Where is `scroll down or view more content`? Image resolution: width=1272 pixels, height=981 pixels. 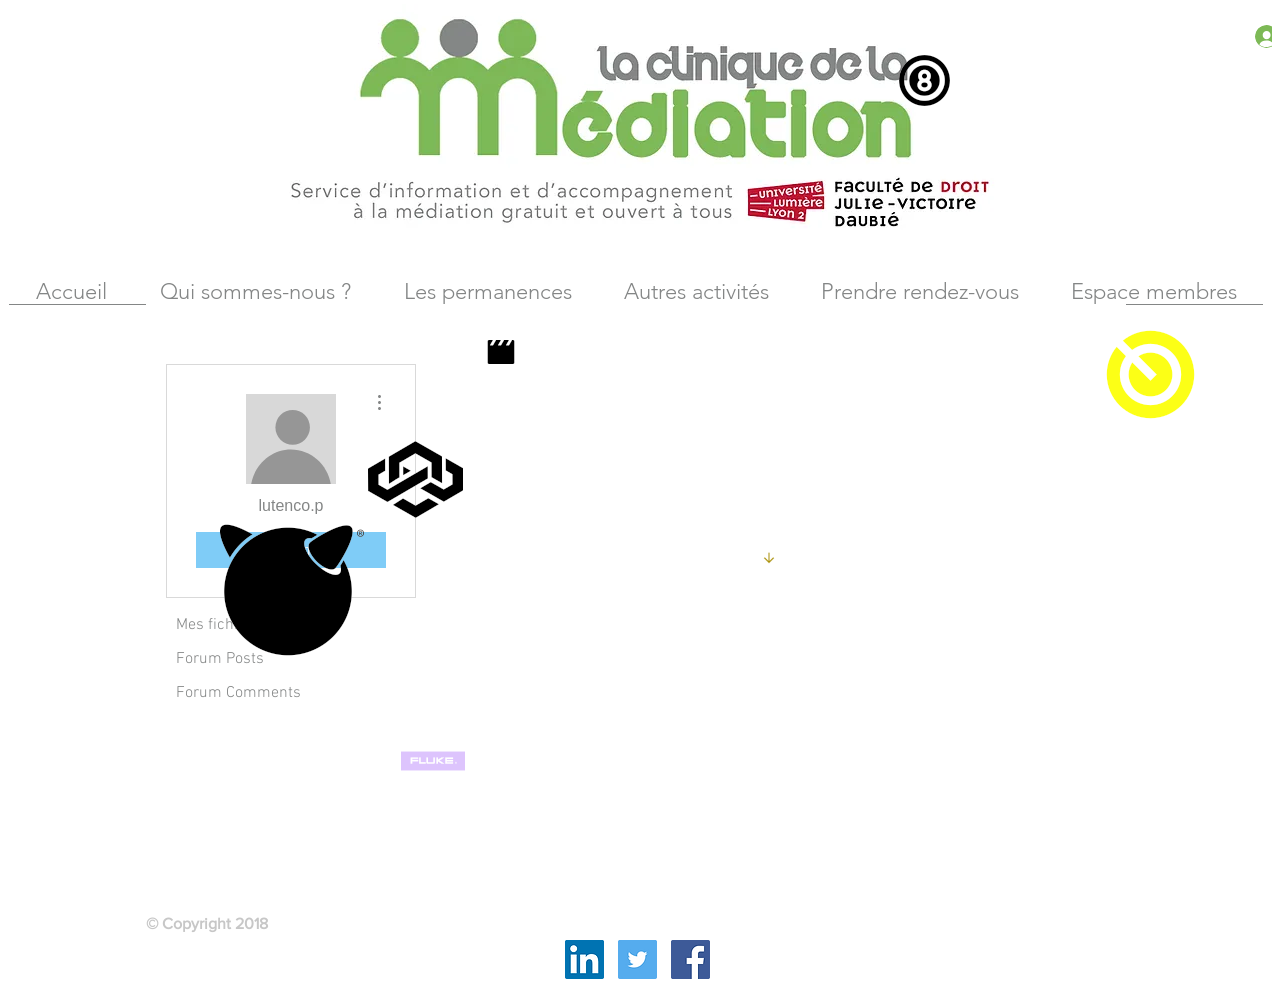
scroll down or view more content is located at coordinates (769, 558).